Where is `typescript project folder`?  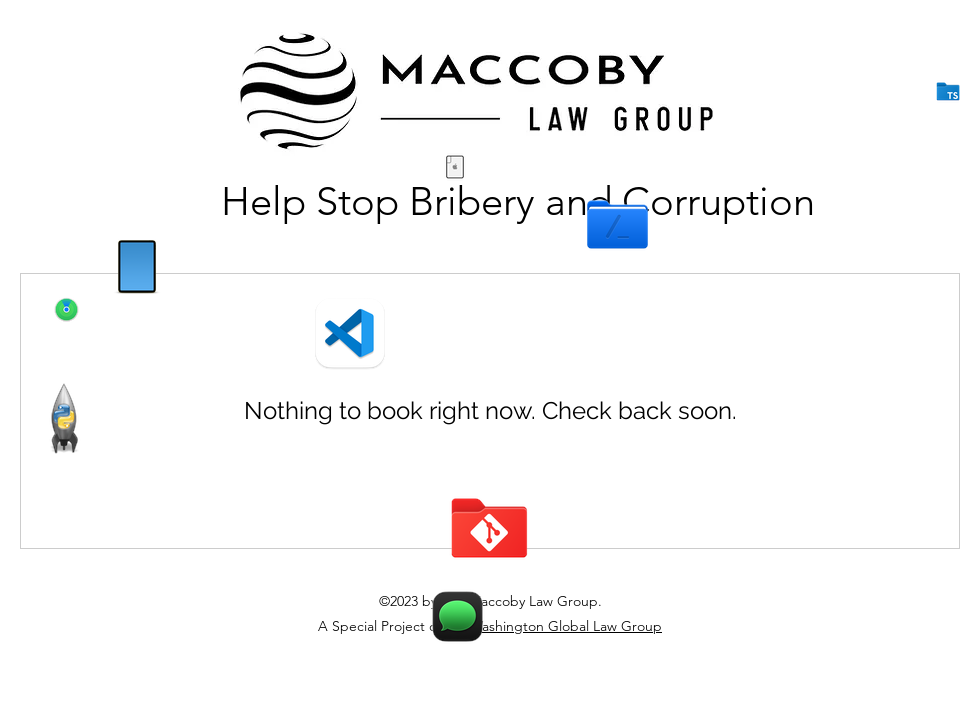 typescript project folder is located at coordinates (948, 92).